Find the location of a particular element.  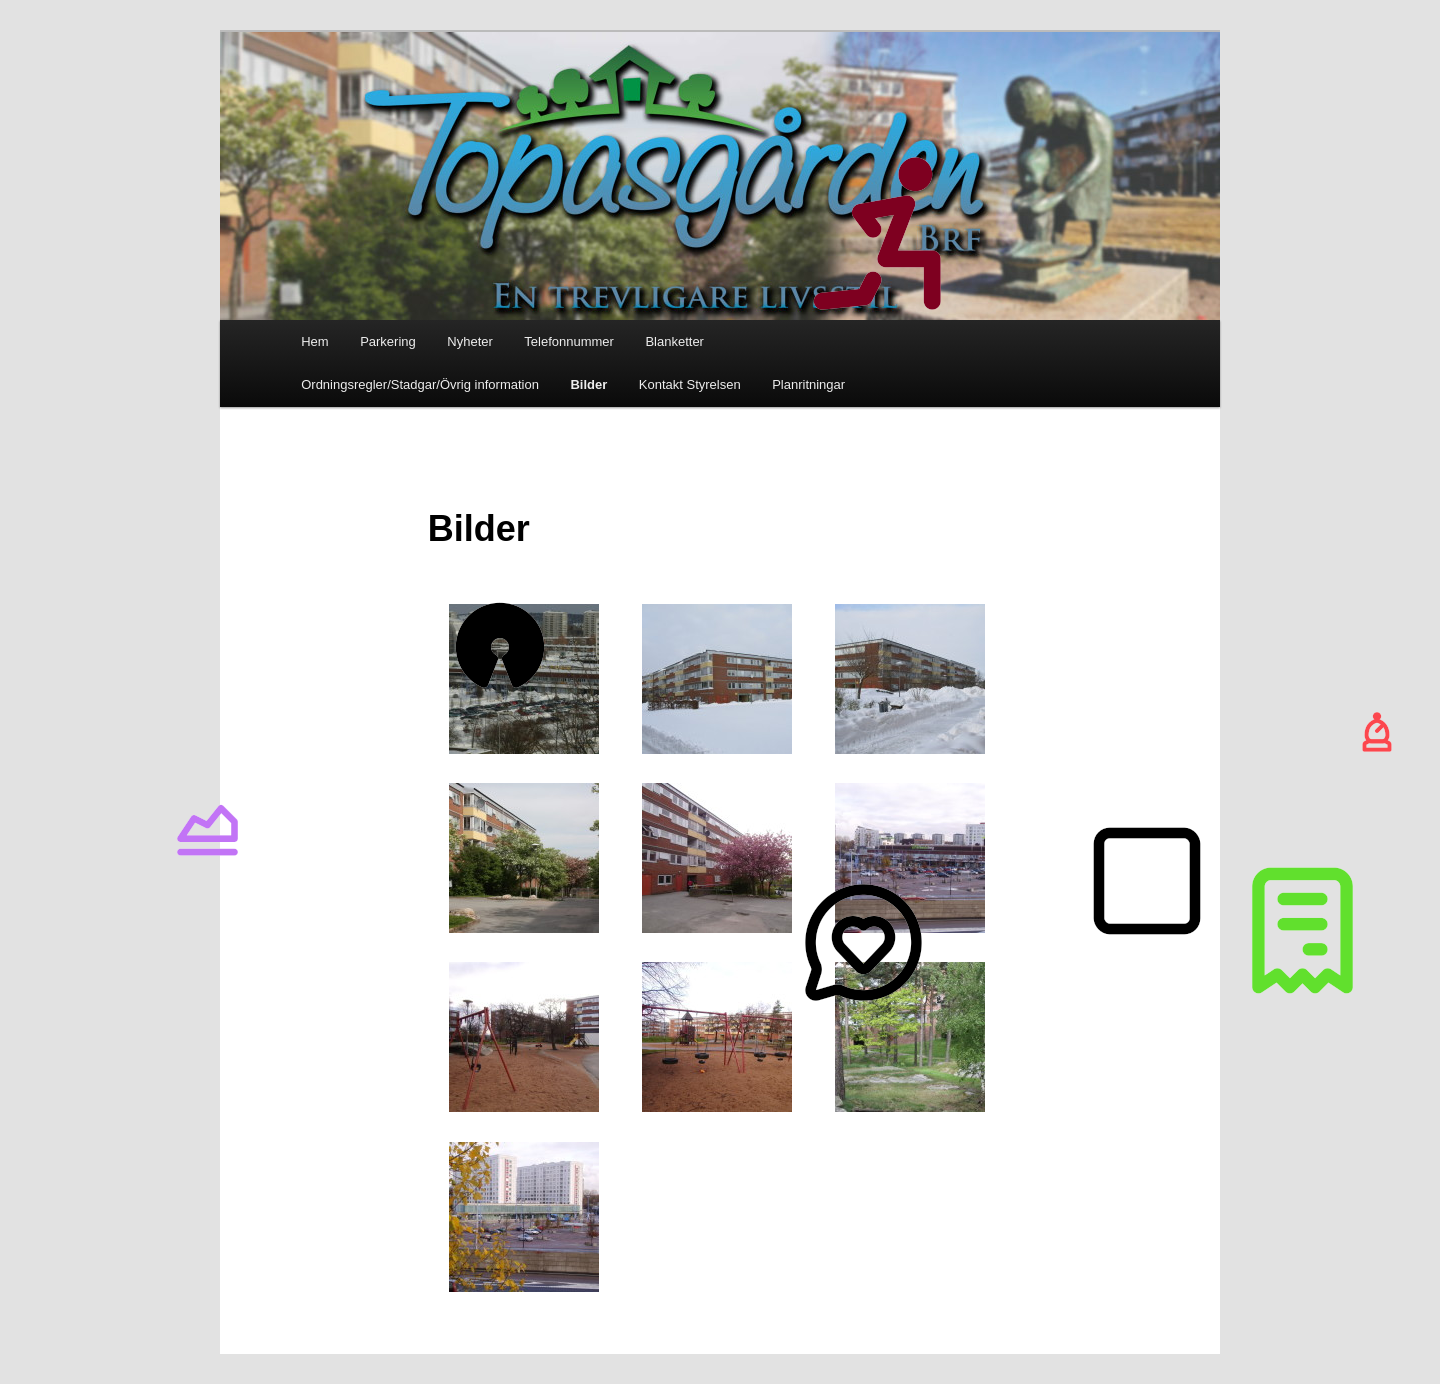

send a message to favorites is located at coordinates (863, 942).